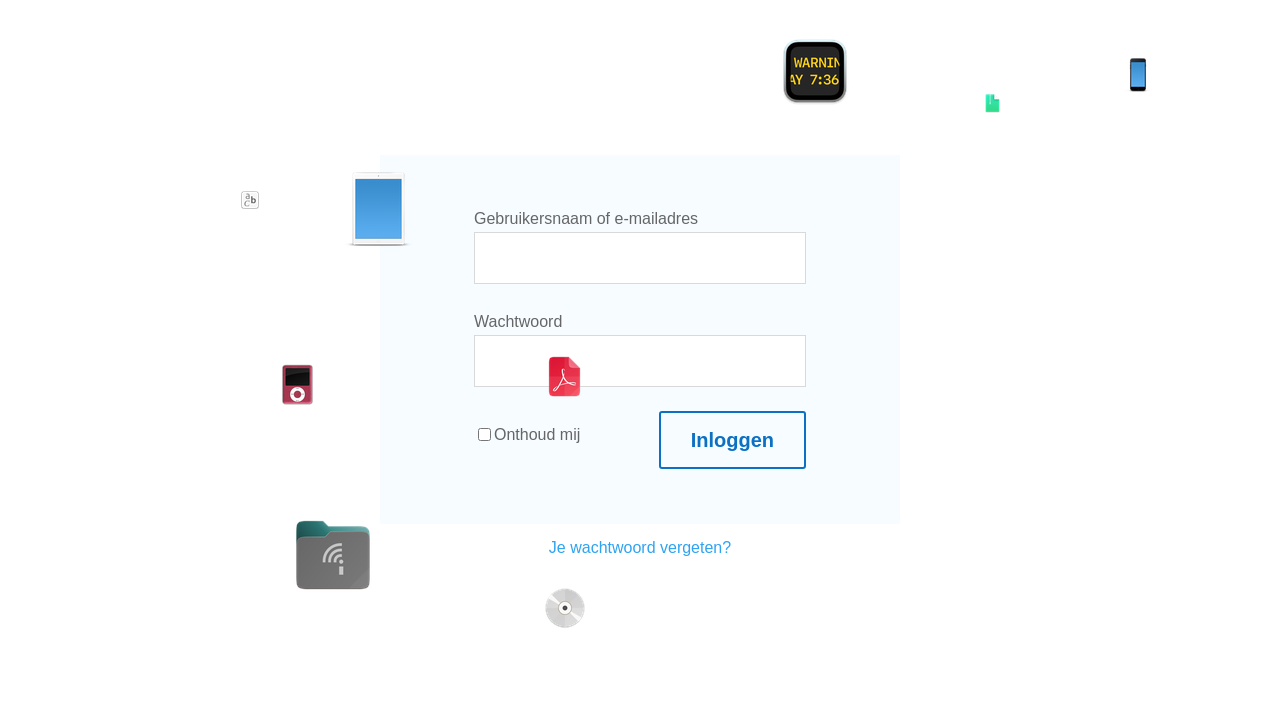 The width and height of the screenshot is (1280, 720). Describe the element at coordinates (333, 555) in the screenshot. I see `open insync cloud sync folder` at that location.